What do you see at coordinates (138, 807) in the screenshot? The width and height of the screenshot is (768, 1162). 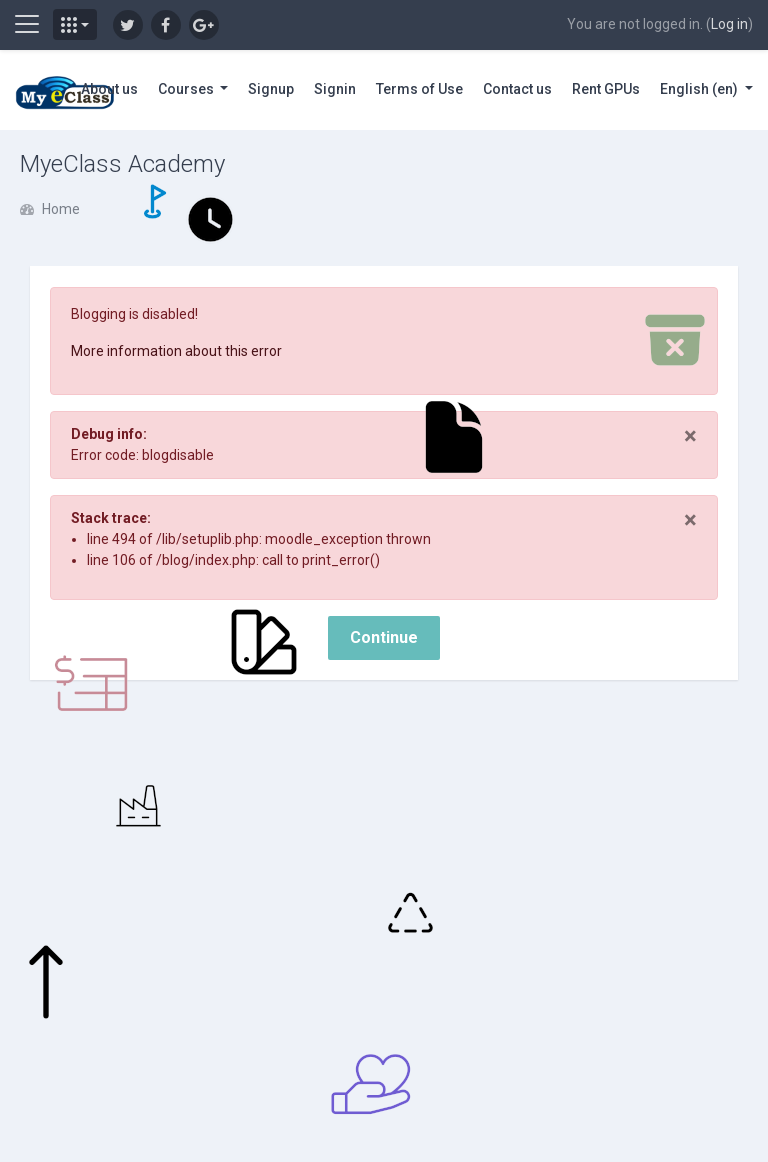 I see `view manufacturing or production facilities` at bounding box center [138, 807].